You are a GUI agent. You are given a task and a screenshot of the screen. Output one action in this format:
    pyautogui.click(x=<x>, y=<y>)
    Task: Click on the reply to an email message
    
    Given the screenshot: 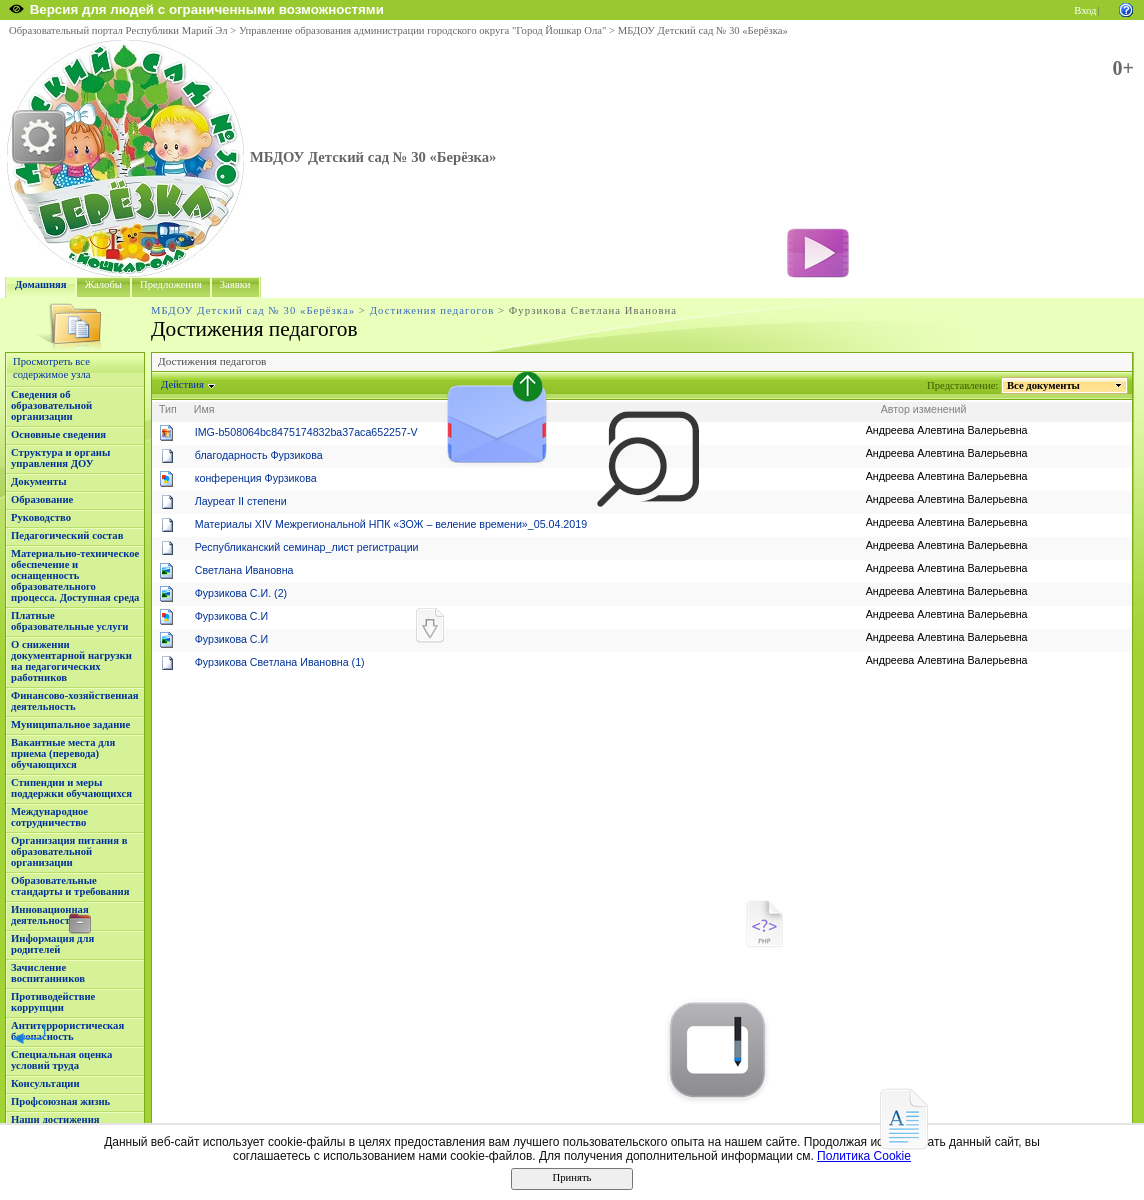 What is the action you would take?
    pyautogui.click(x=29, y=1034)
    